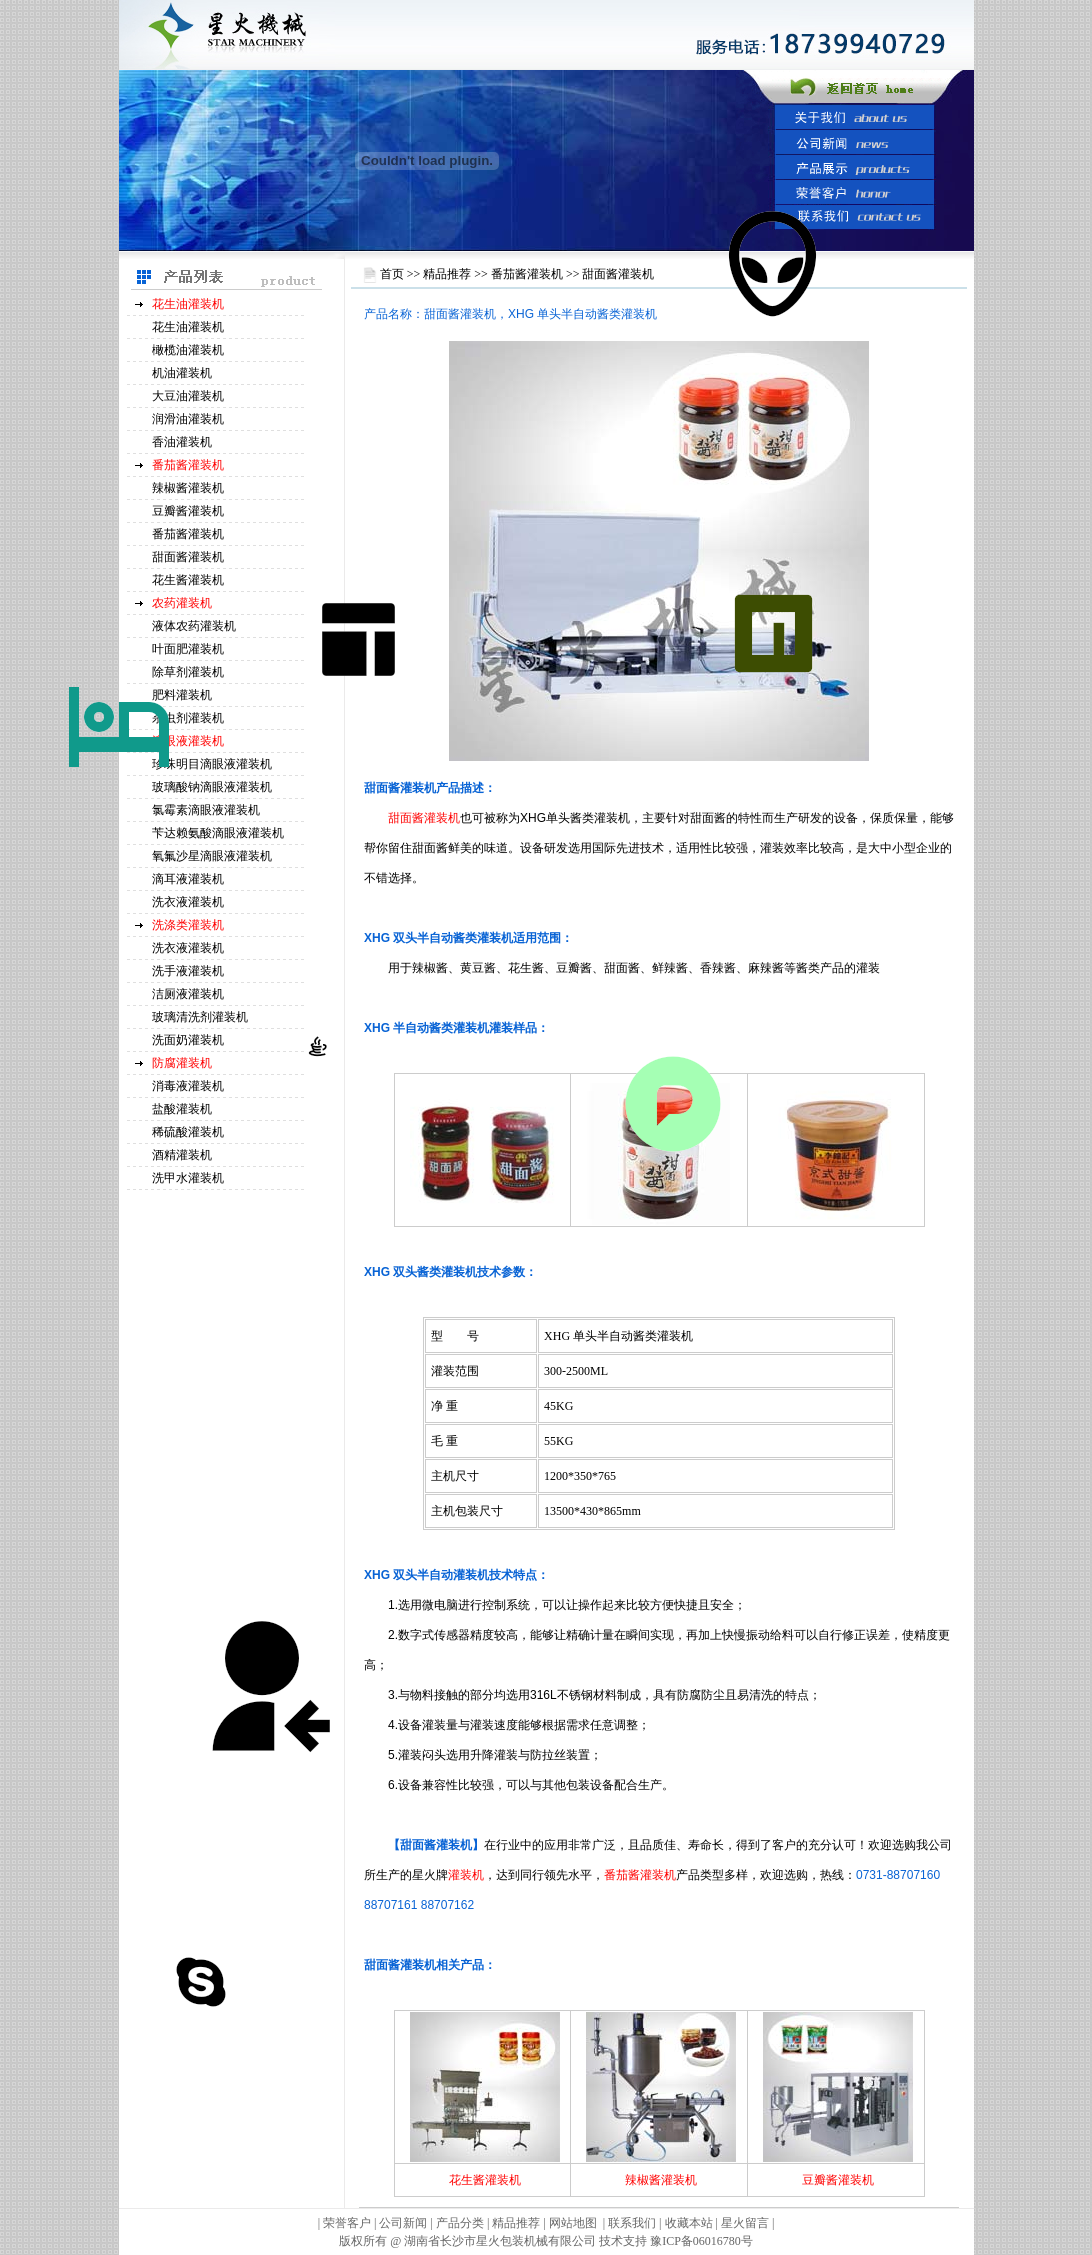 This screenshot has height=2255, width=1092. Describe the element at coordinates (773, 633) in the screenshot. I see `npm (node package manager) logo` at that location.